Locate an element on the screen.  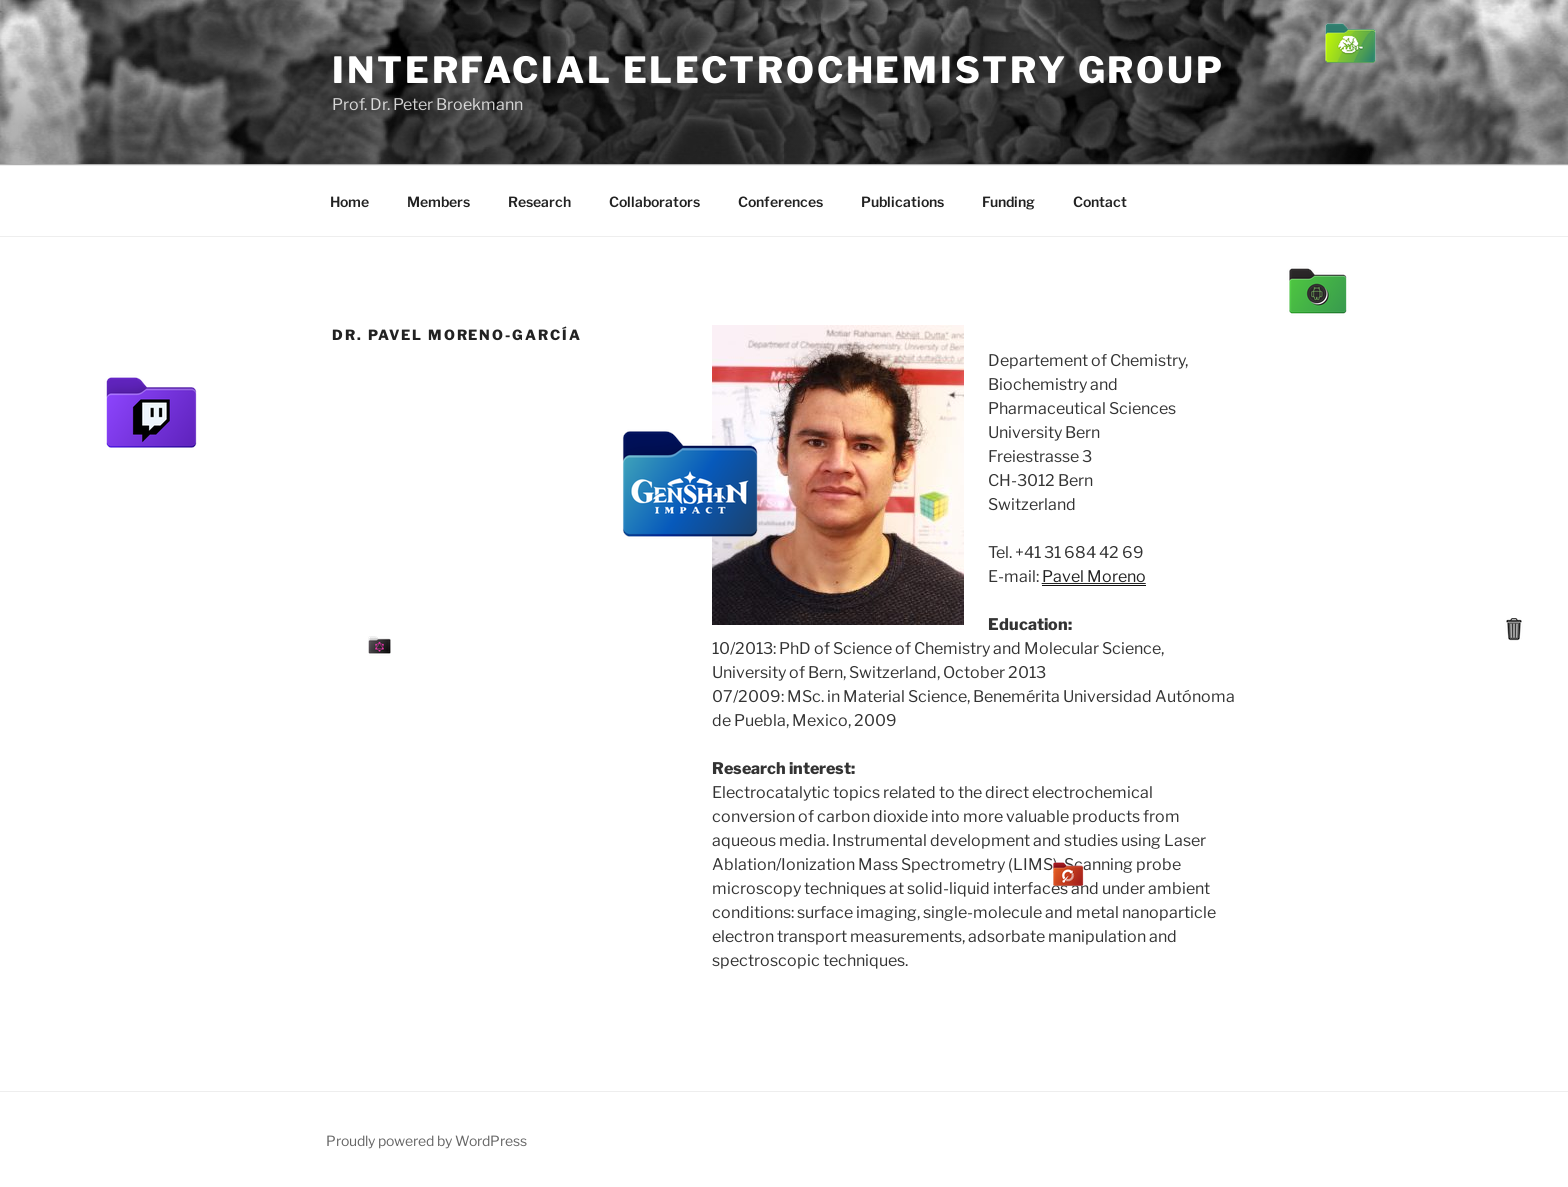
open amd storemi application folder is located at coordinates (1068, 875).